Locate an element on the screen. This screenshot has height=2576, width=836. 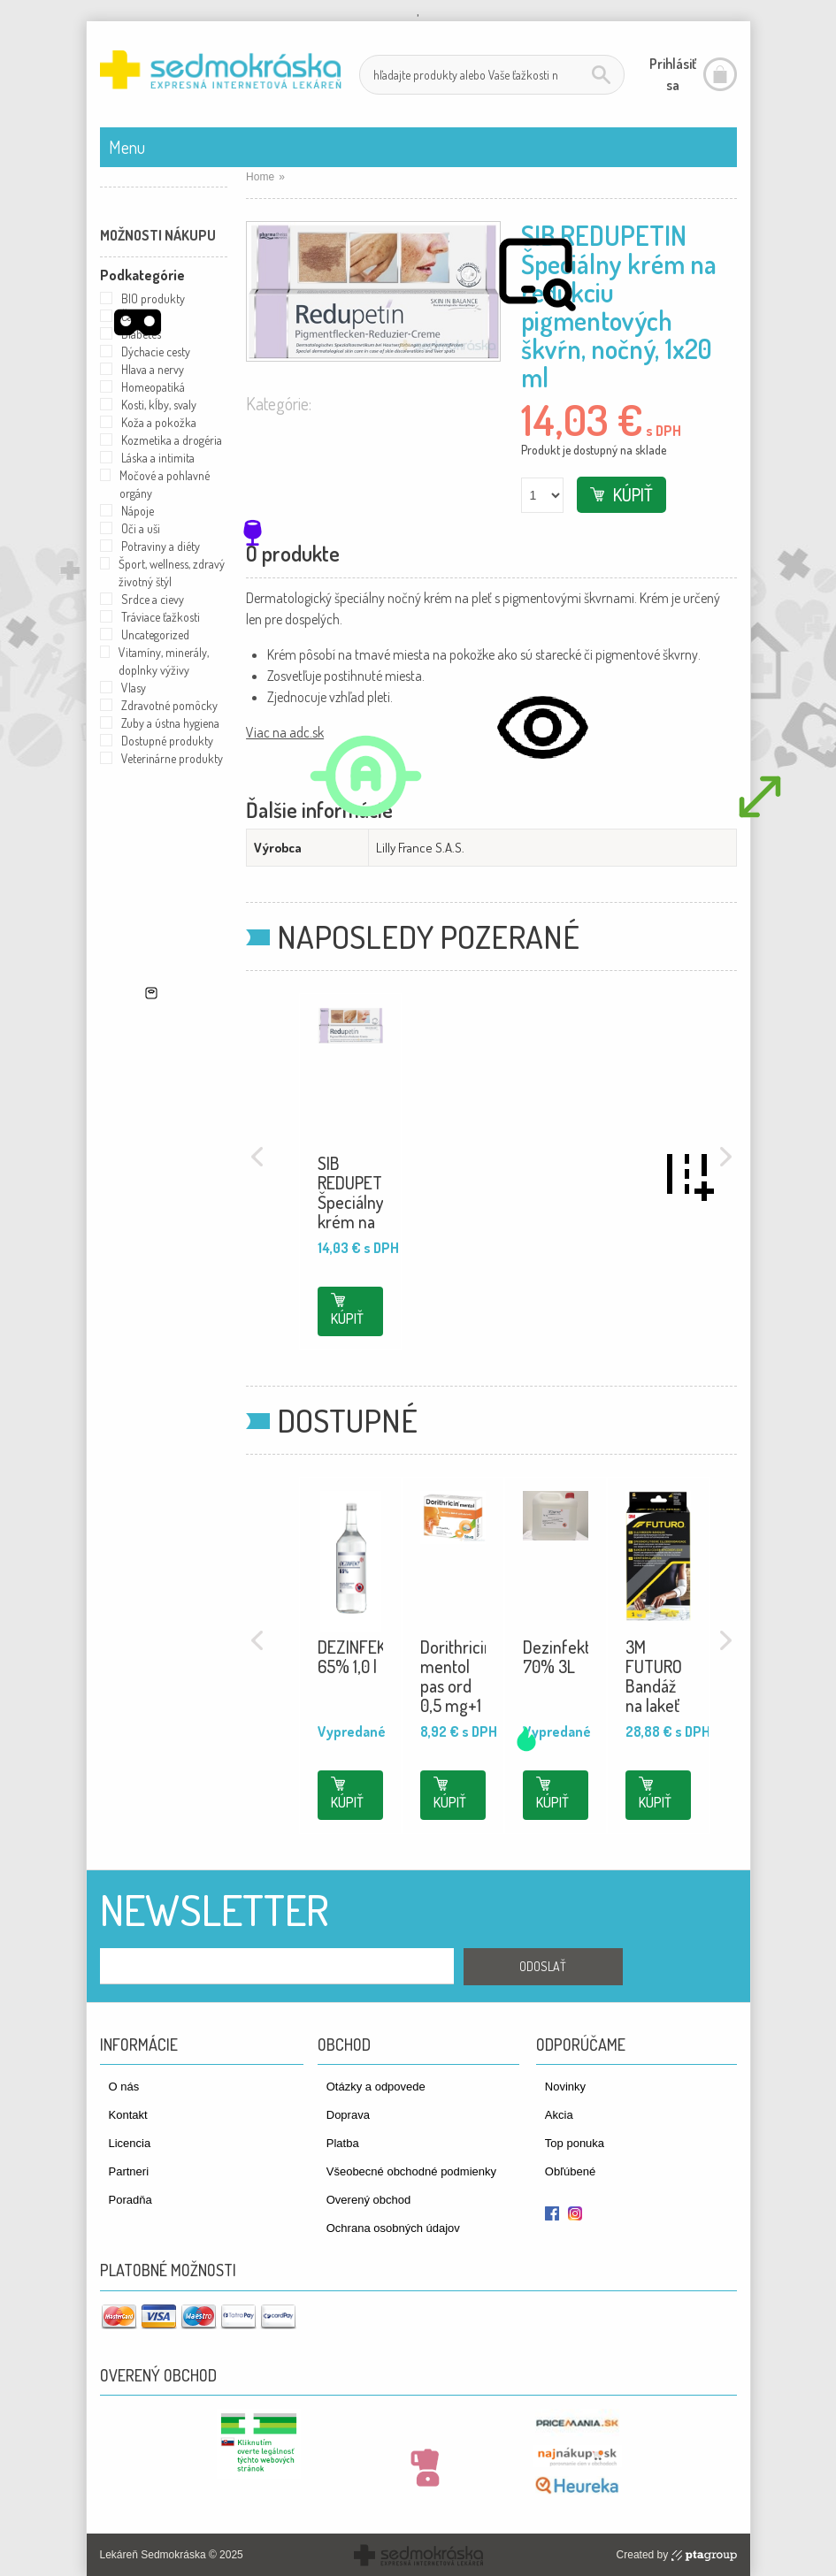
toggle password visibility is located at coordinates (542, 727).